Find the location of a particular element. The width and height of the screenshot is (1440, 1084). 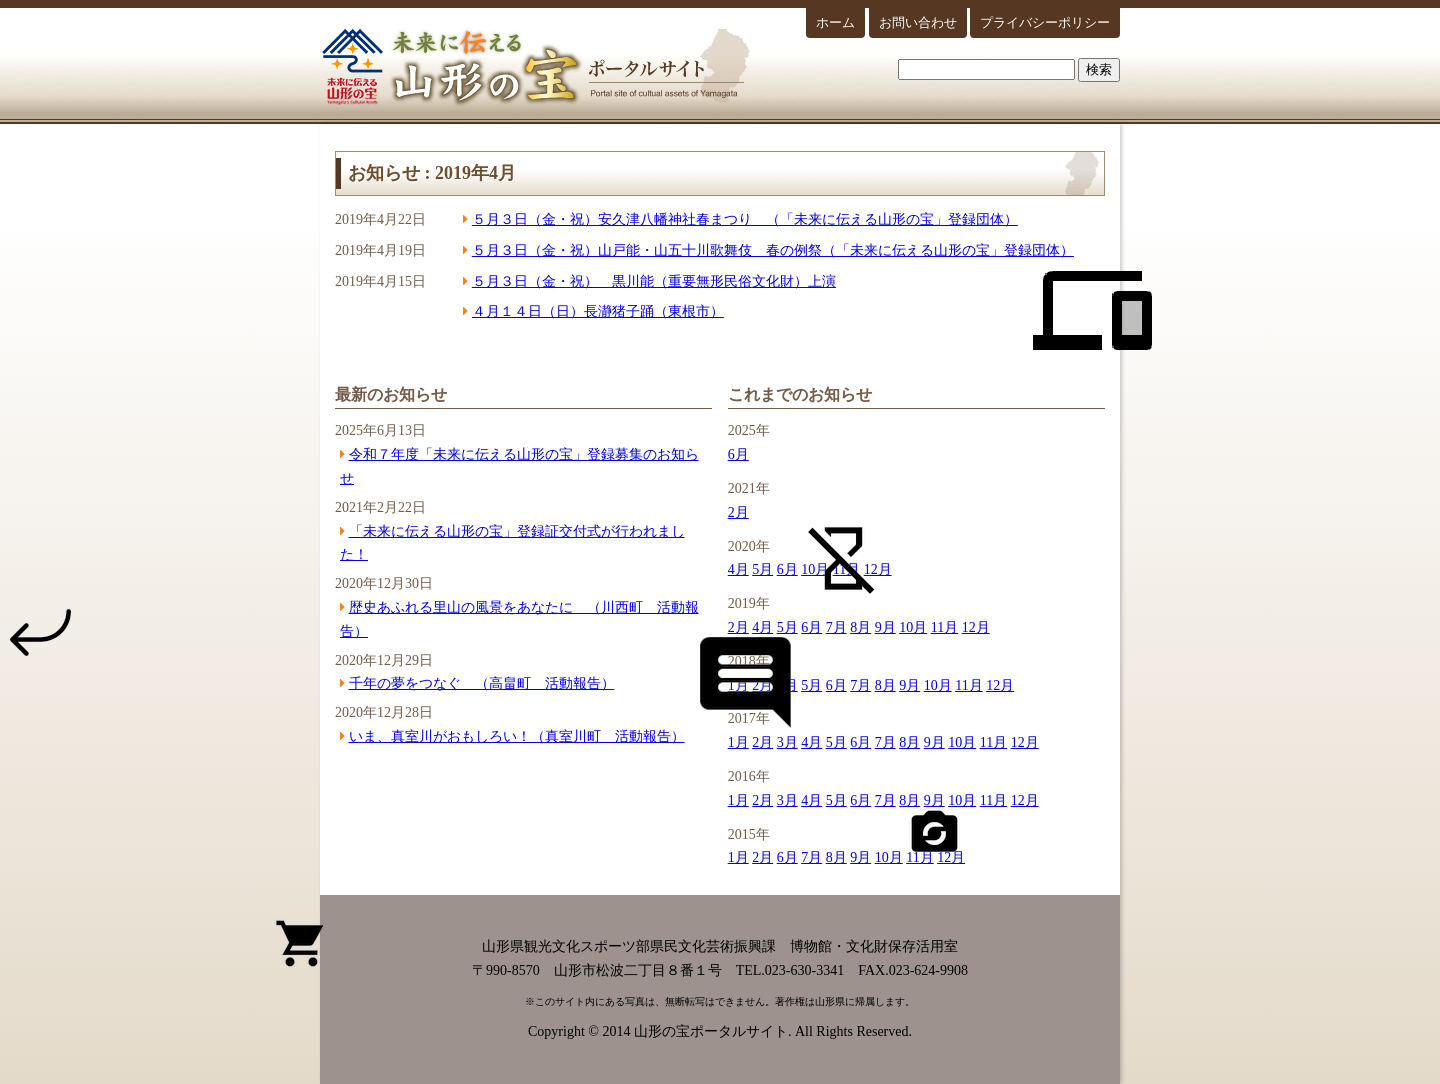

open comments section is located at coordinates (745, 682).